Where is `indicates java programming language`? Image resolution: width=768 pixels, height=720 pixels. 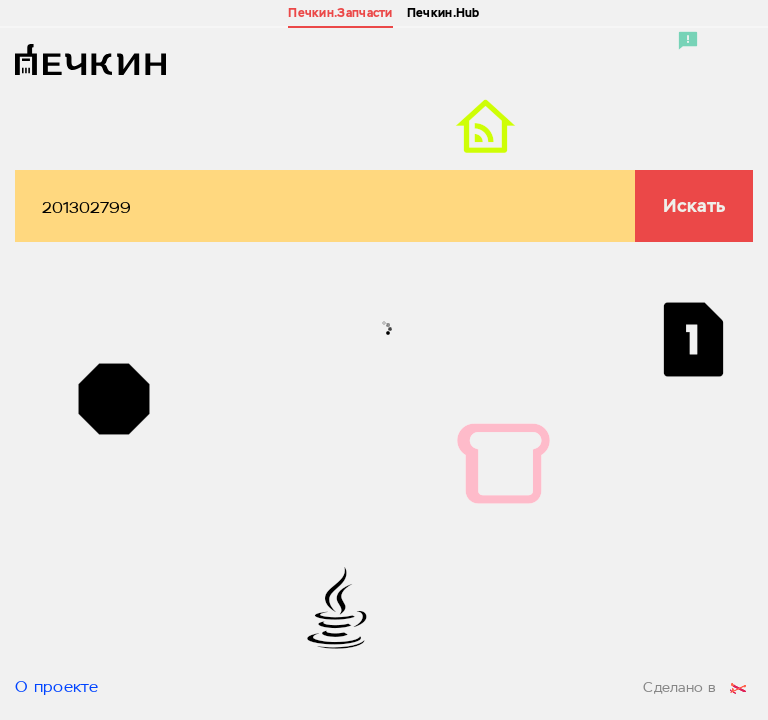 indicates java programming language is located at coordinates (338, 611).